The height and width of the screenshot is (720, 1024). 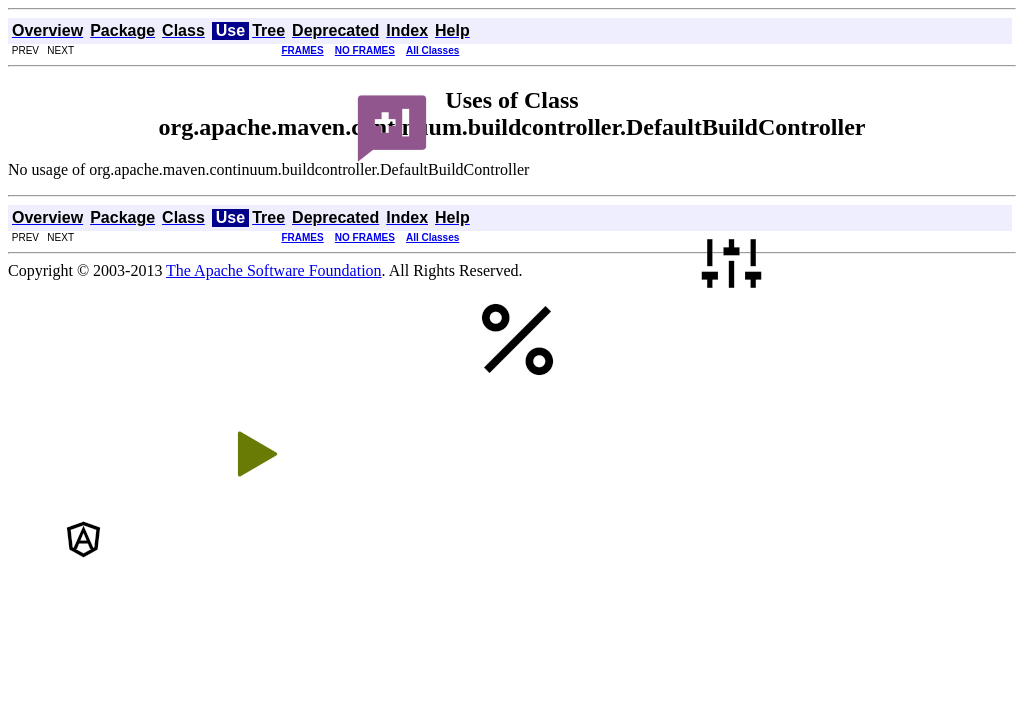 What do you see at coordinates (255, 454) in the screenshot?
I see `play media or start playback` at bounding box center [255, 454].